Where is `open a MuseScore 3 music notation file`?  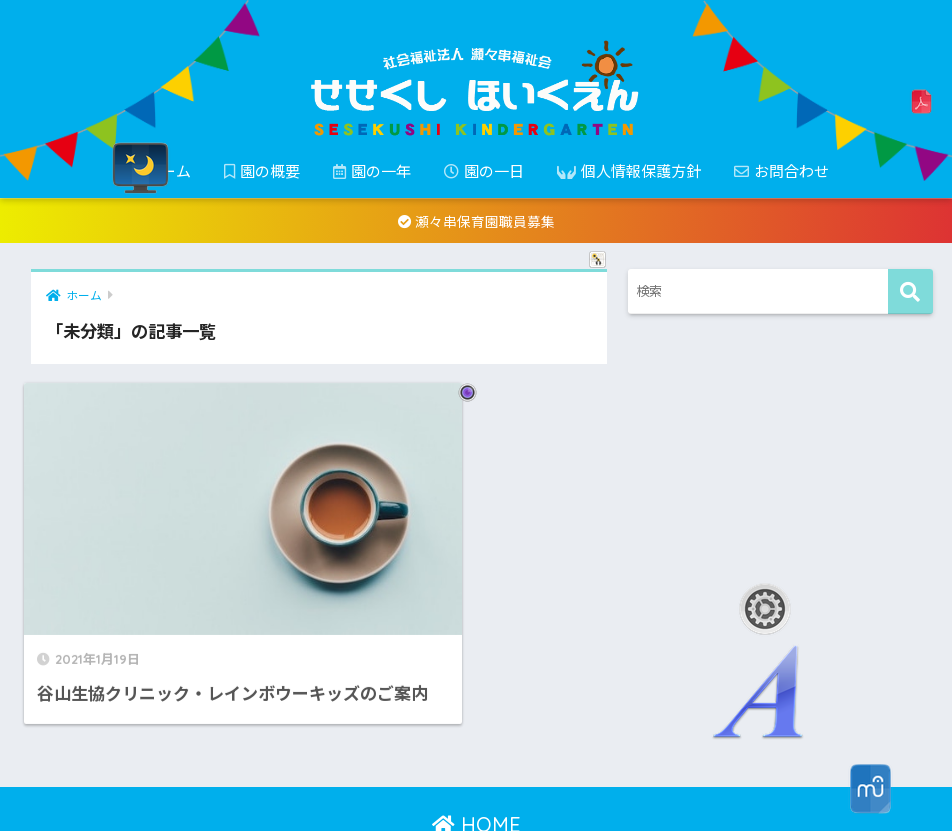
open a MuseScore 3 music notation file is located at coordinates (870, 788).